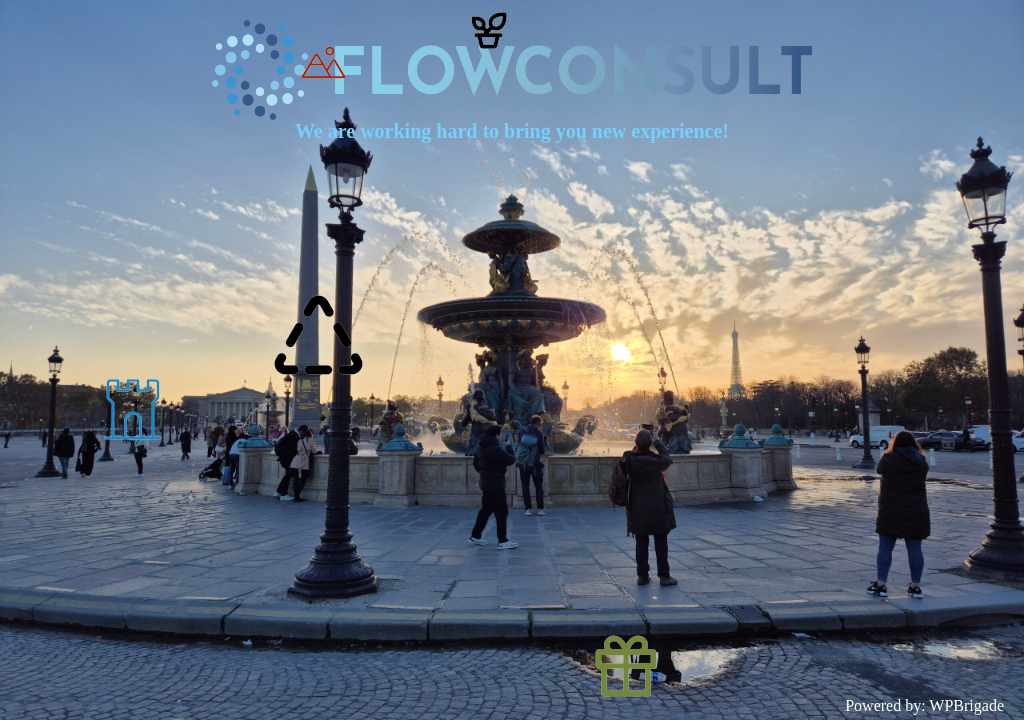  Describe the element at coordinates (323, 64) in the screenshot. I see `view landscape or nature photos` at that location.